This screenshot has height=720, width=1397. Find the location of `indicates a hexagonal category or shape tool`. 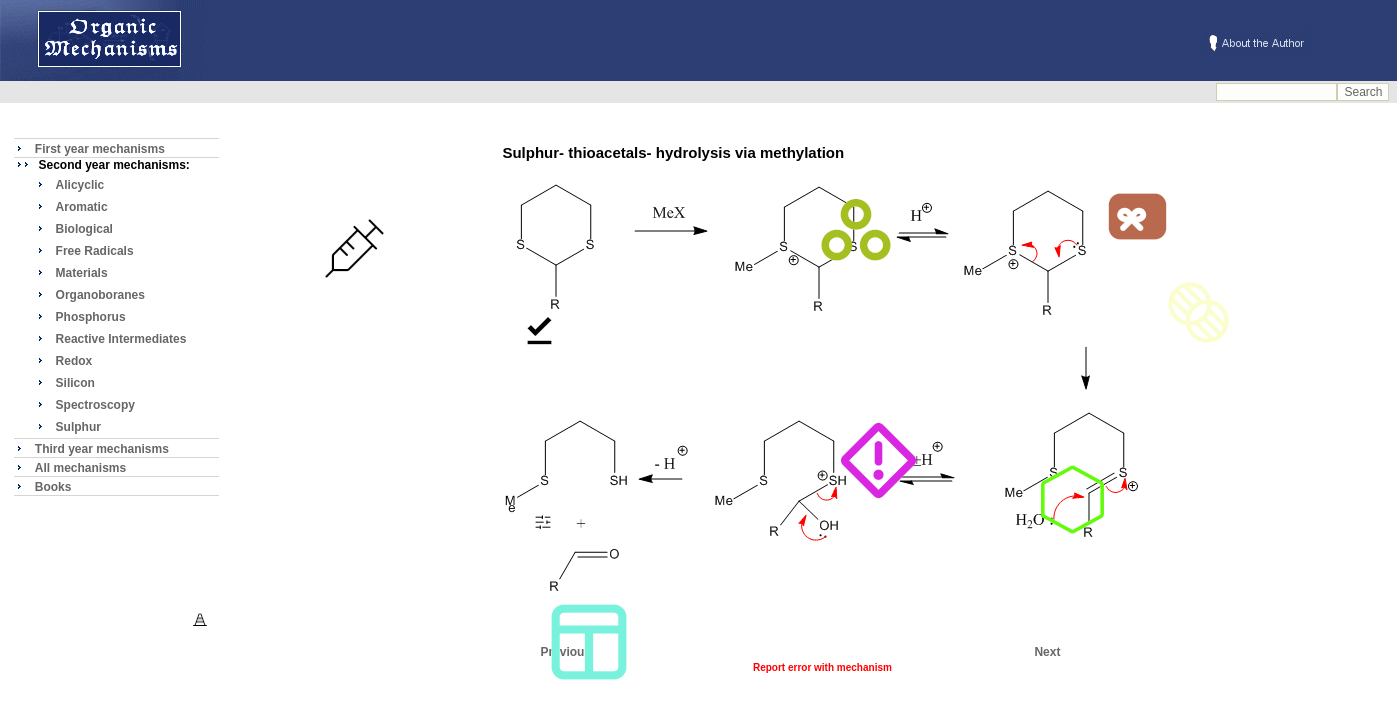

indicates a hexagonal category or shape tool is located at coordinates (1072, 499).